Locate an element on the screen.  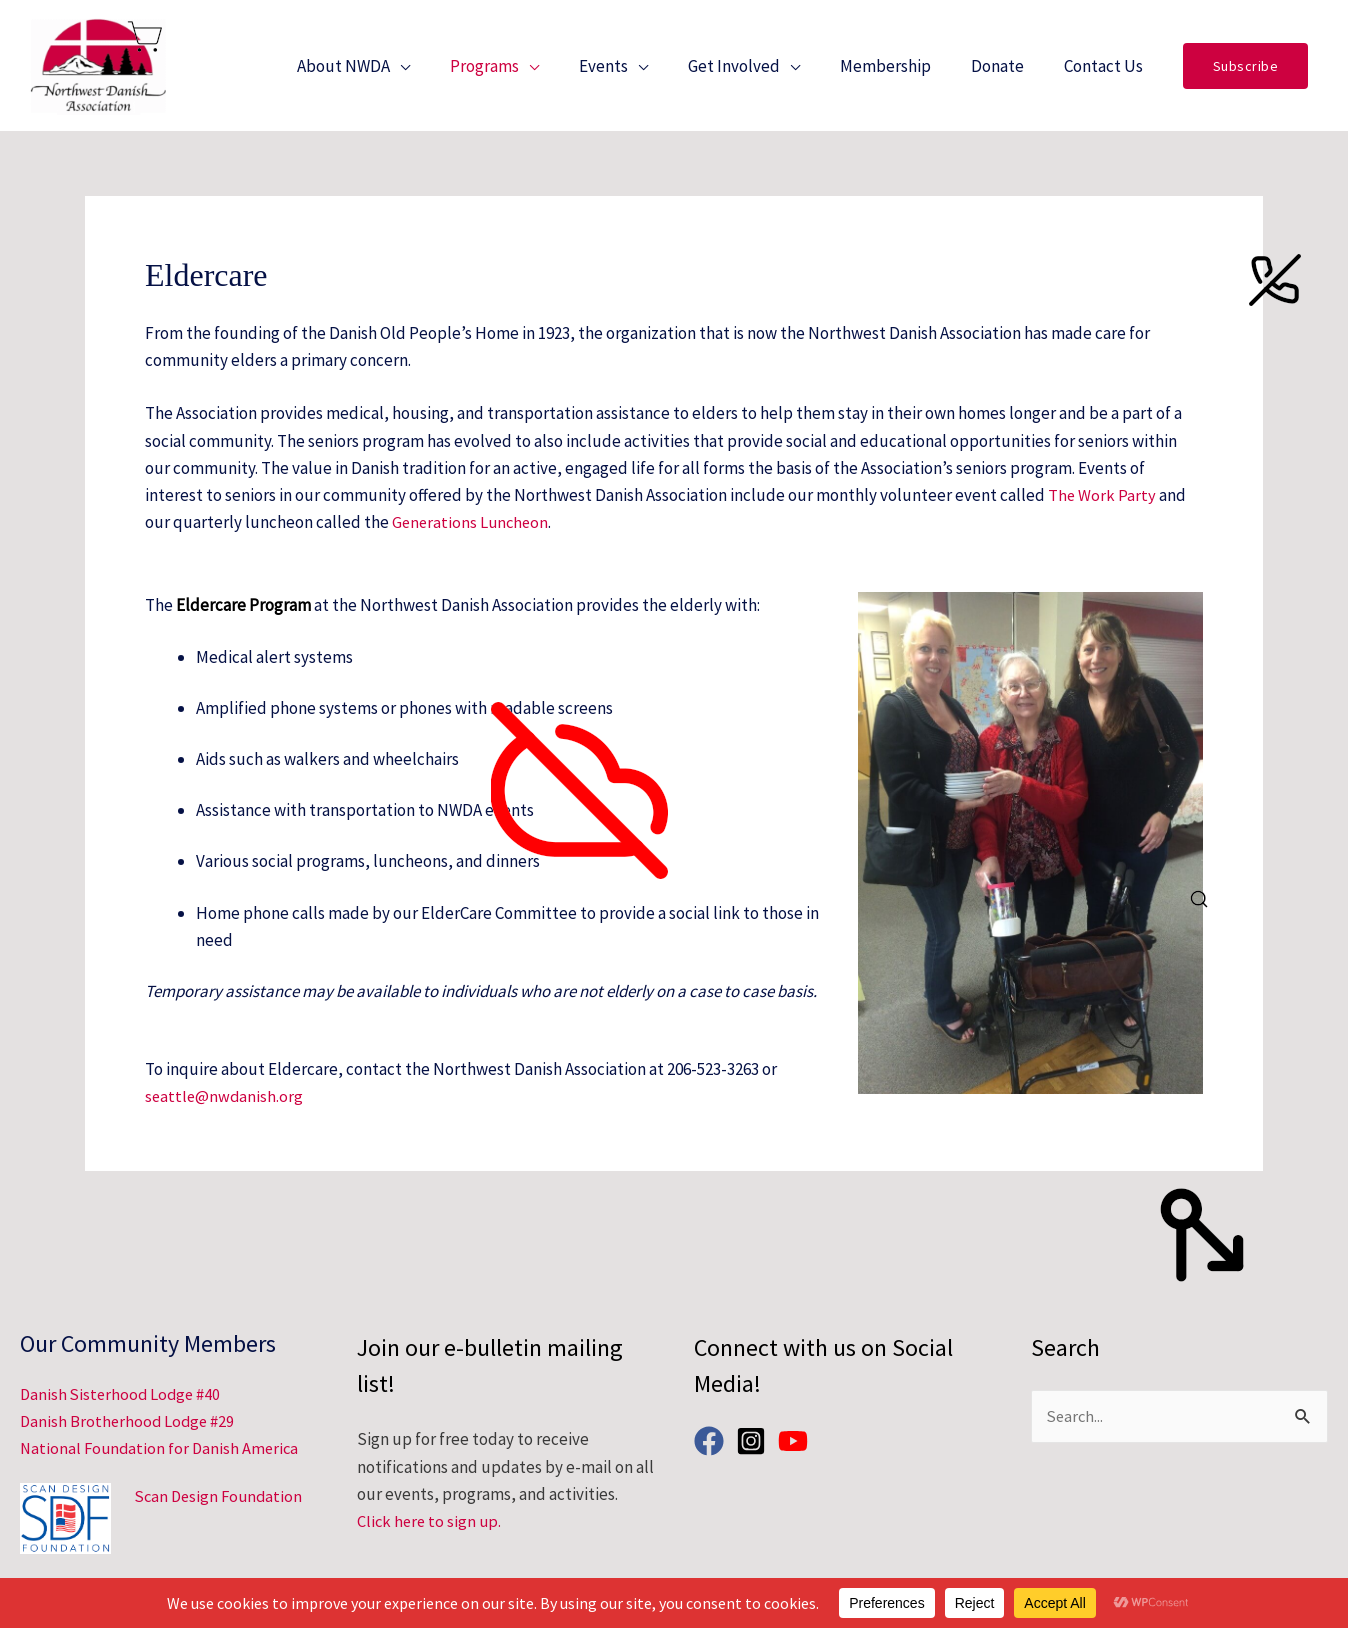
take the first right exit at the roundabout is located at coordinates (1202, 1235).